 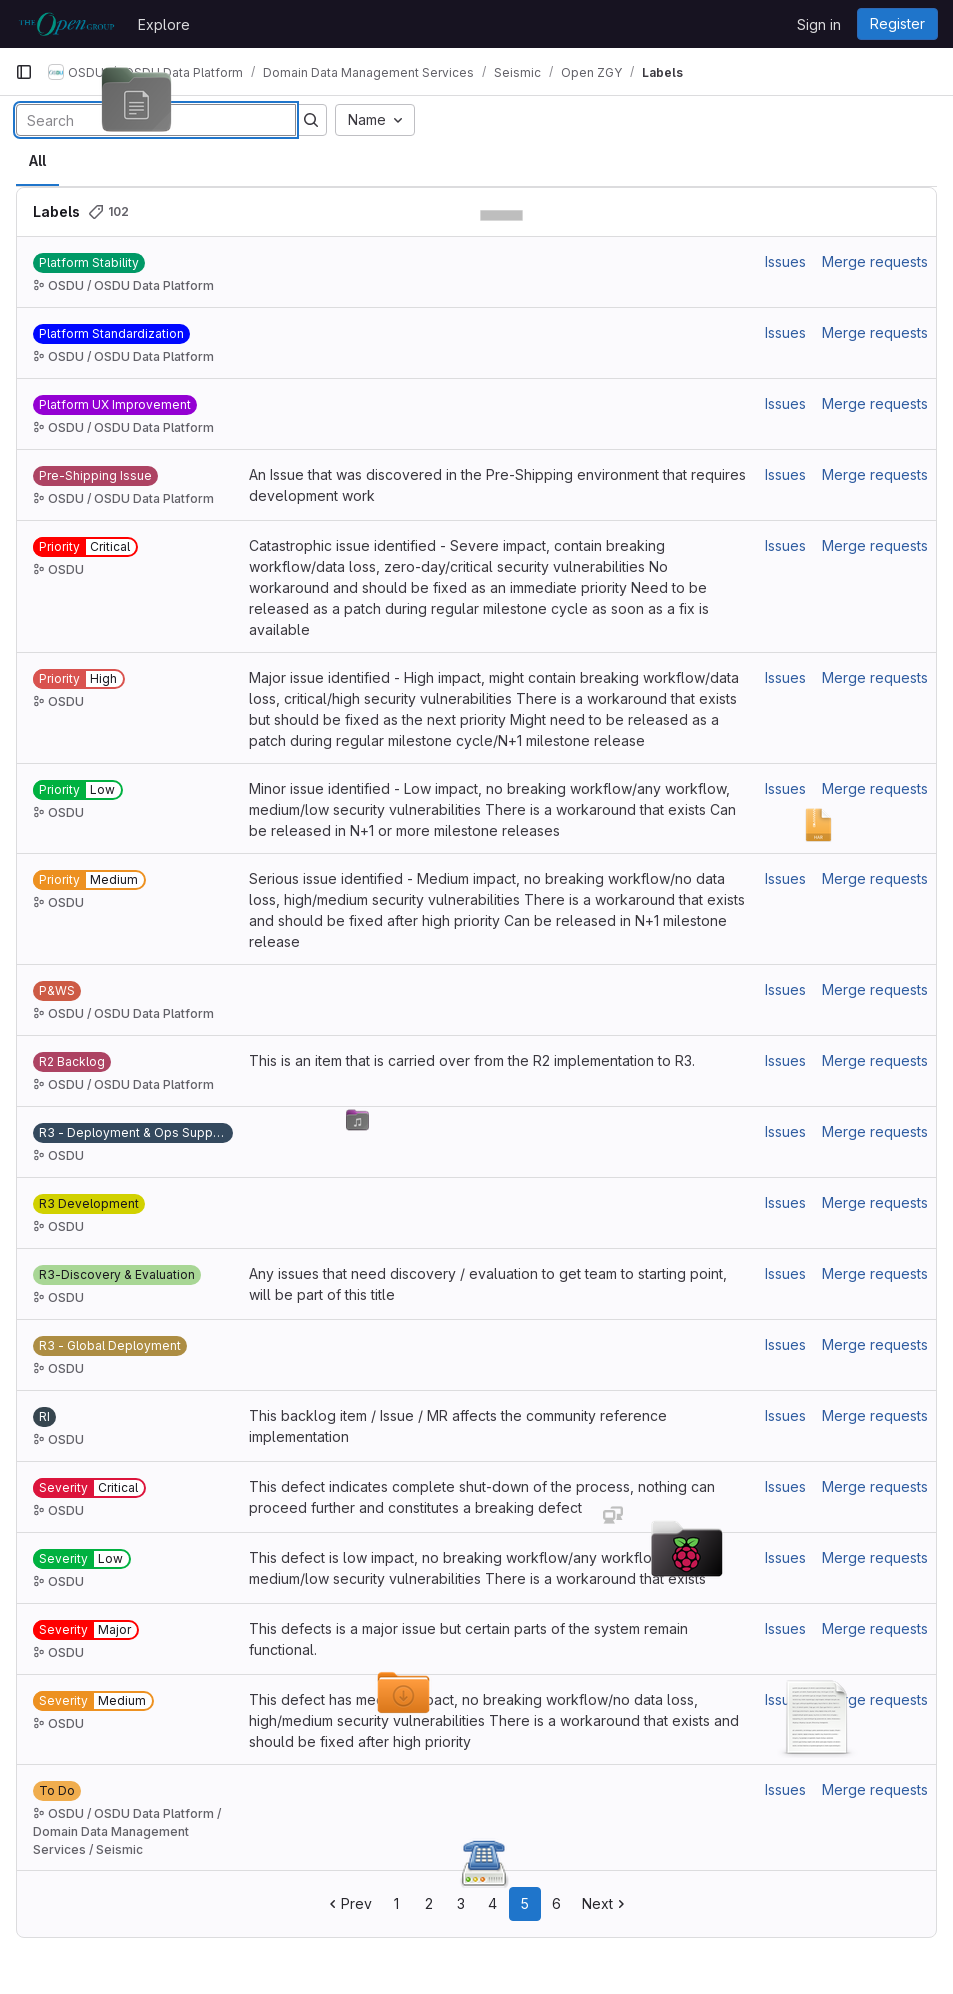 What do you see at coordinates (613, 1515) in the screenshot?
I see `access network preferences and settings` at bounding box center [613, 1515].